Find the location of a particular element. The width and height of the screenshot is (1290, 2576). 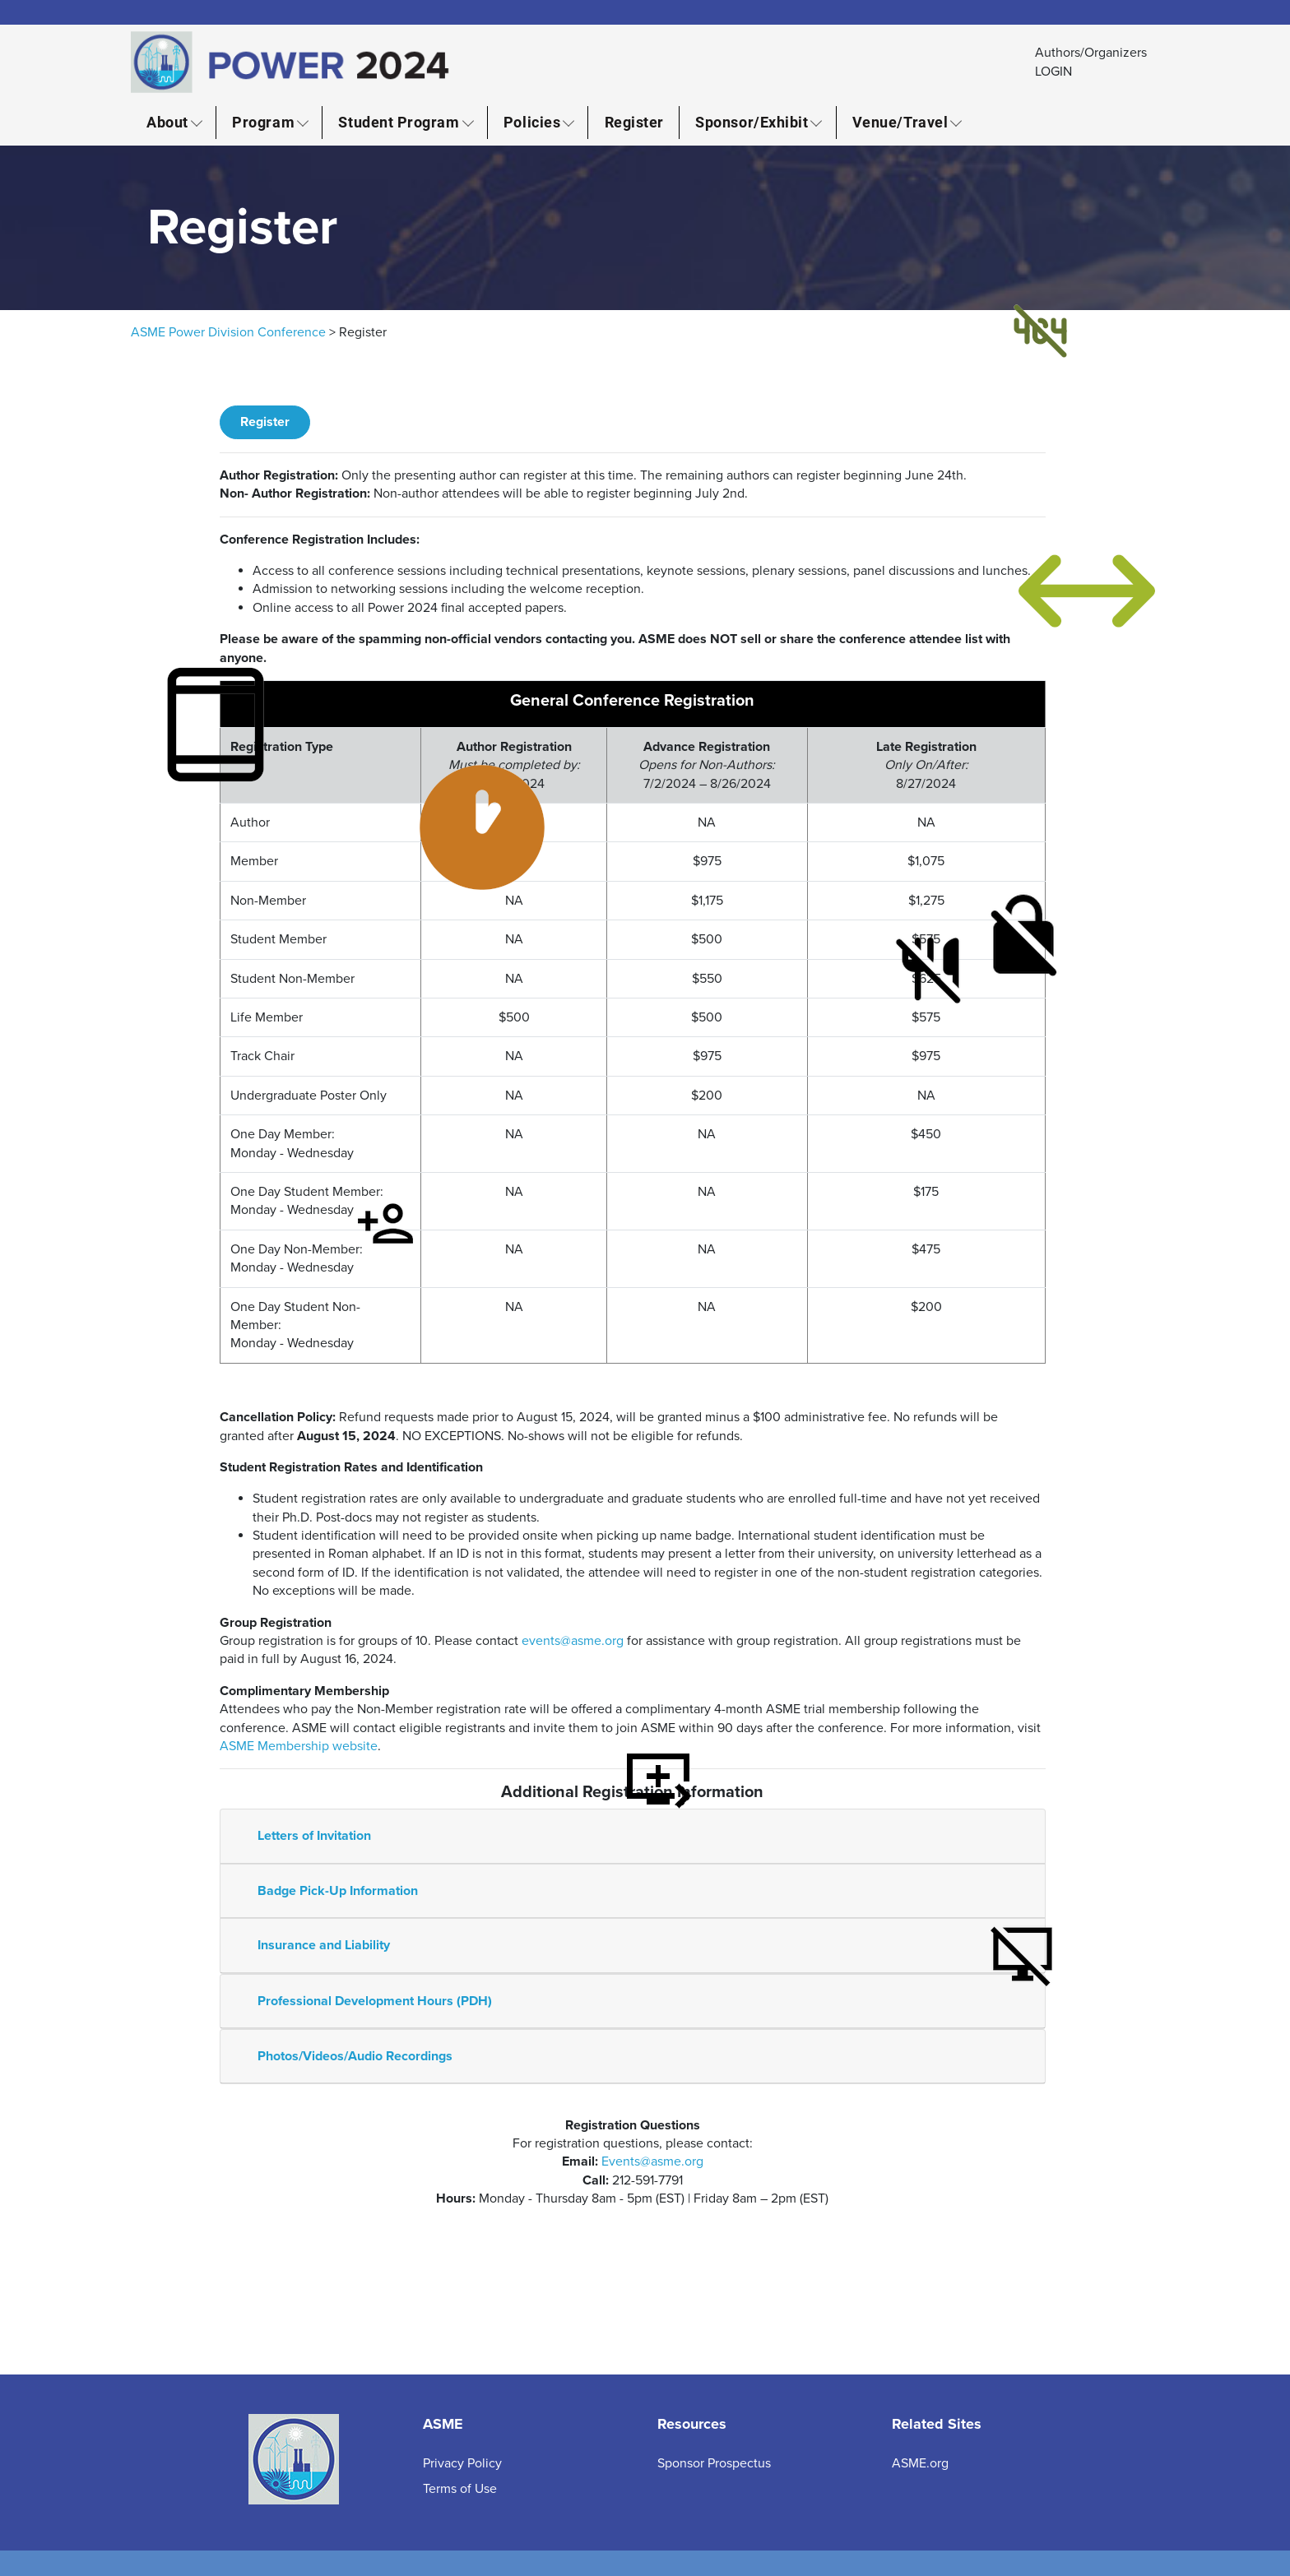

indicates connection is not encrypted or secure is located at coordinates (1023, 936).